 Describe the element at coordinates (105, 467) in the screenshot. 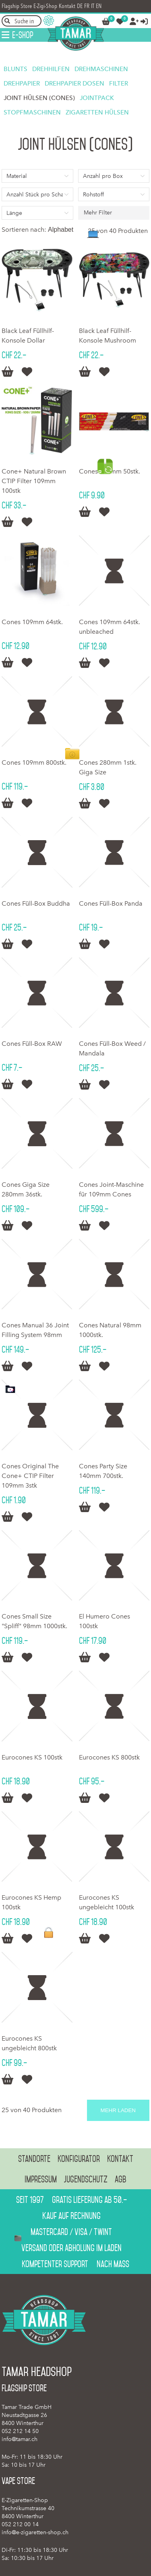

I see `update or refresh system packages` at that location.